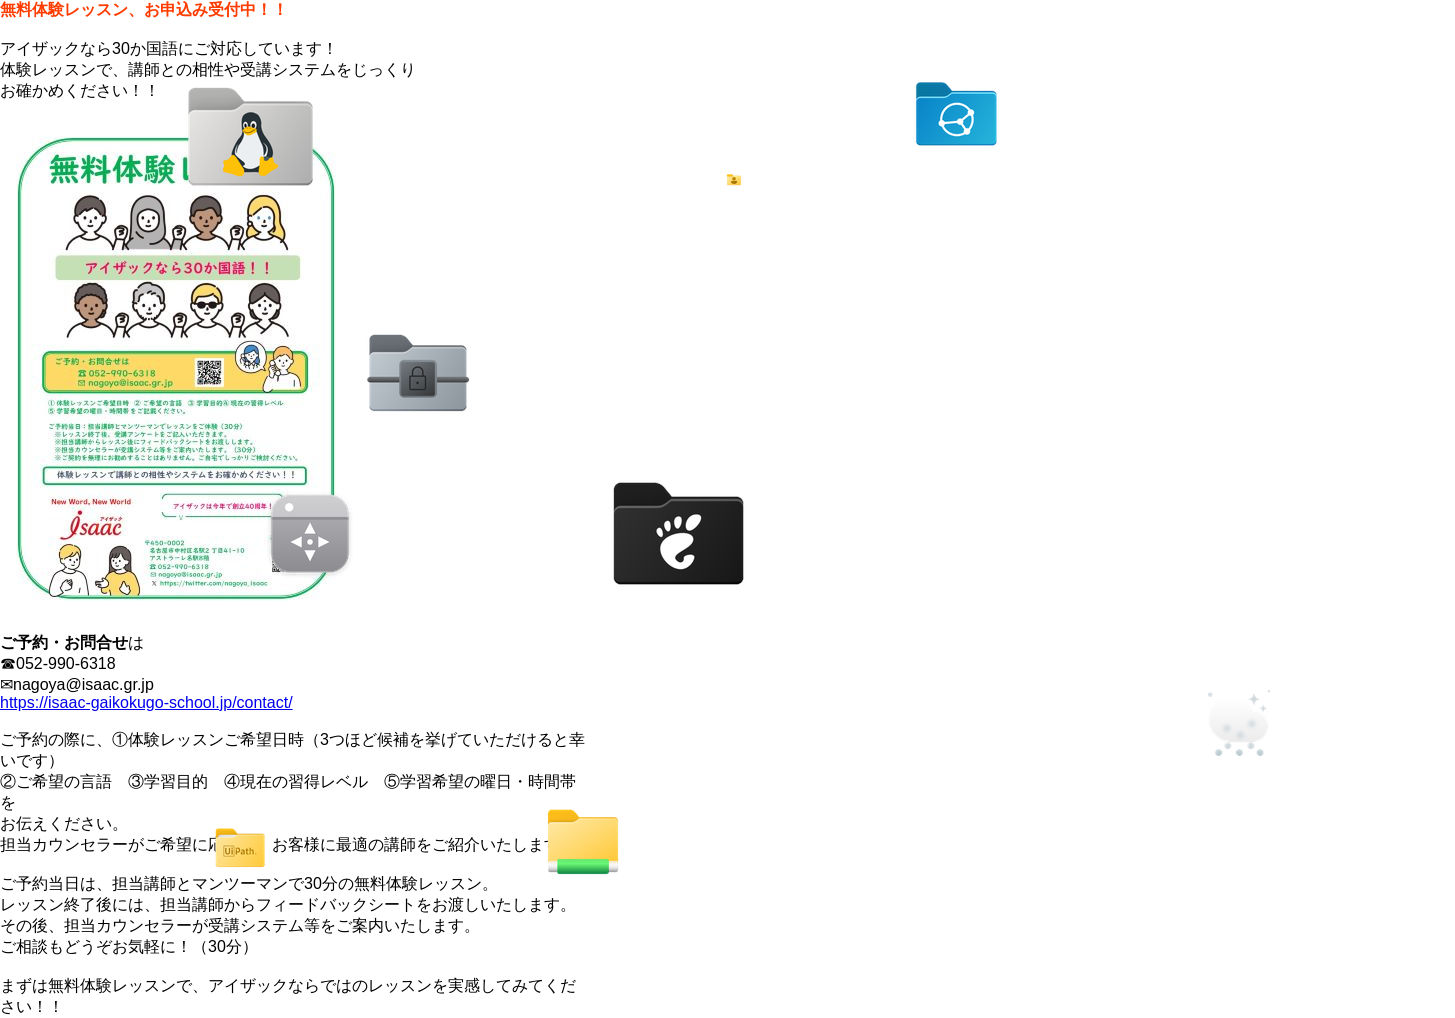 This screenshot has width=1455, height=1018. Describe the element at coordinates (1239, 723) in the screenshot. I see `indicates snowy weather conditions at night` at that location.